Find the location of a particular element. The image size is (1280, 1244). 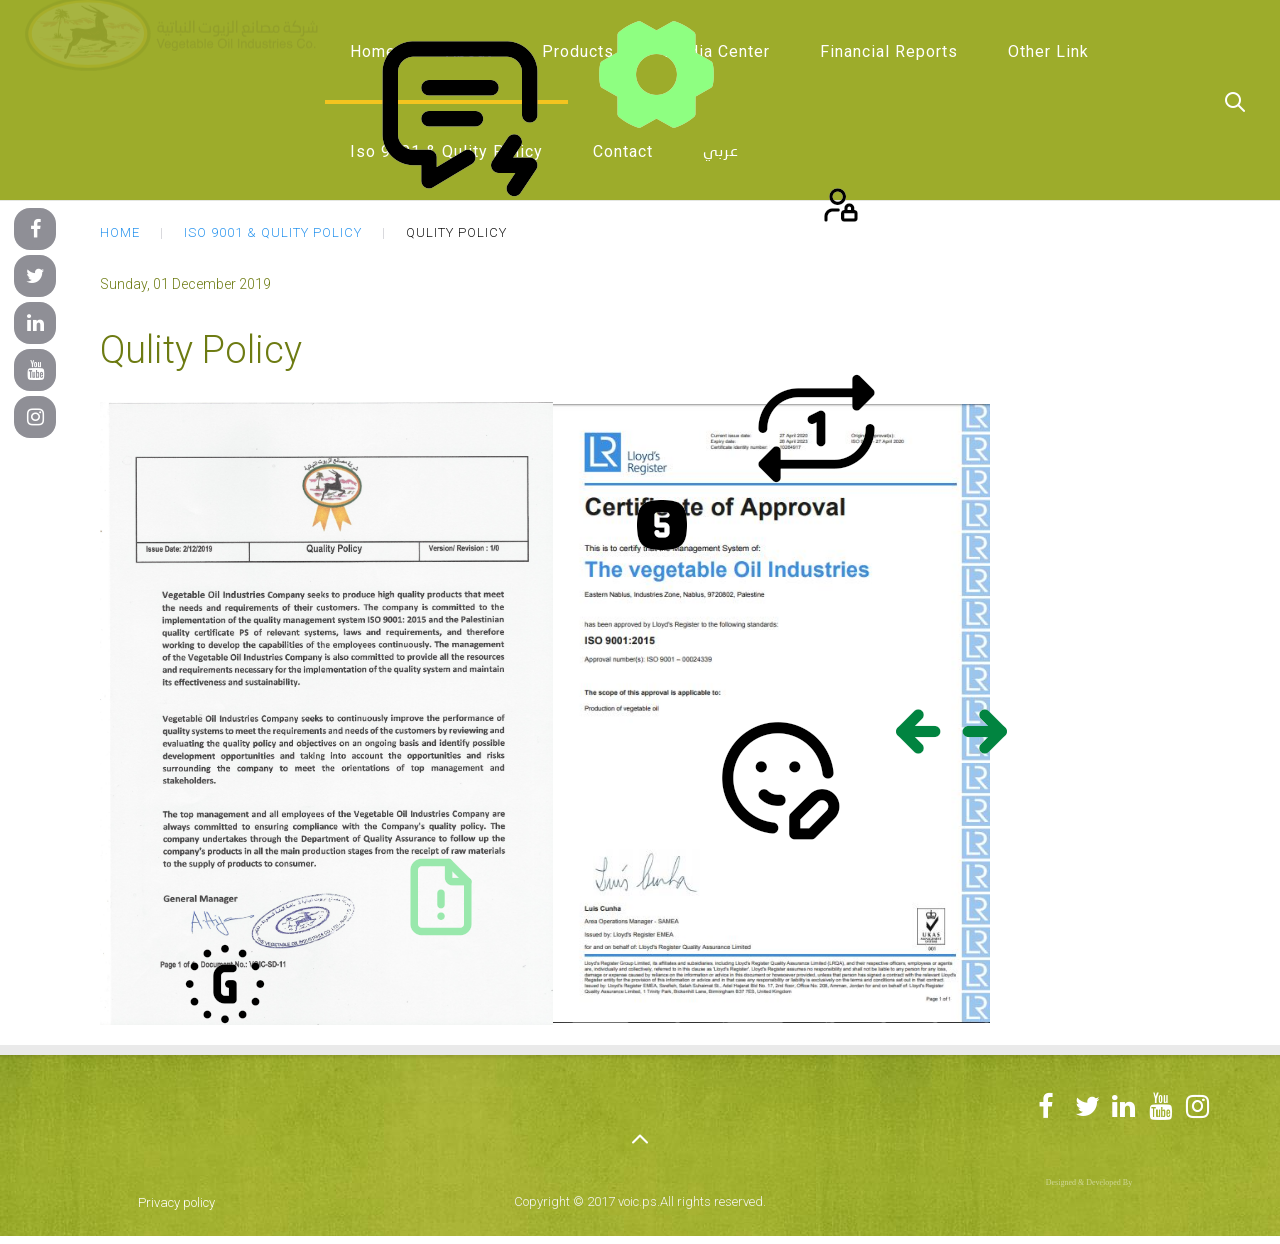

adjust horizontal position or spacing is located at coordinates (951, 731).